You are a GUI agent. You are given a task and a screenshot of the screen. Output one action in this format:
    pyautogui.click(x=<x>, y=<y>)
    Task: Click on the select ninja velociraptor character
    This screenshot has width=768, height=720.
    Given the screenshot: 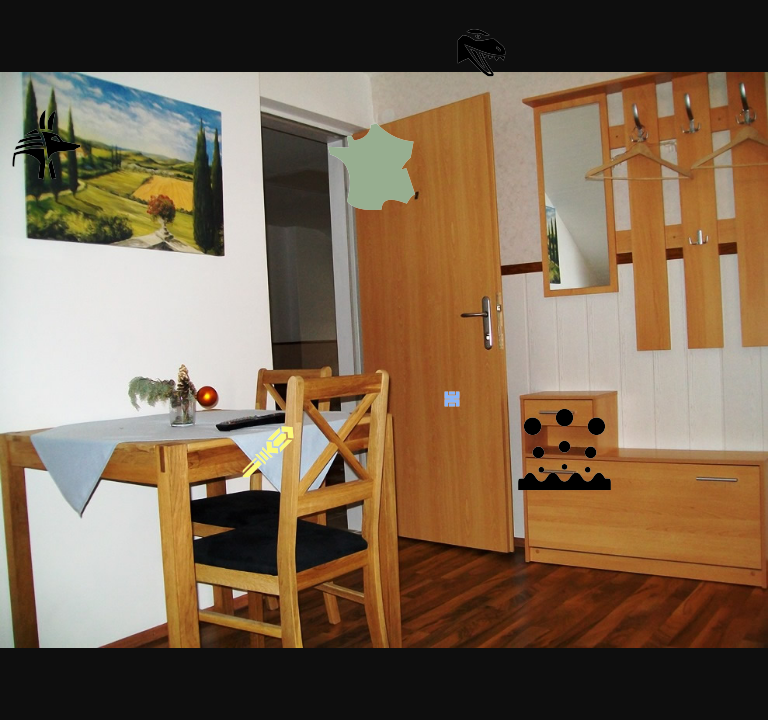 What is the action you would take?
    pyautogui.click(x=482, y=53)
    